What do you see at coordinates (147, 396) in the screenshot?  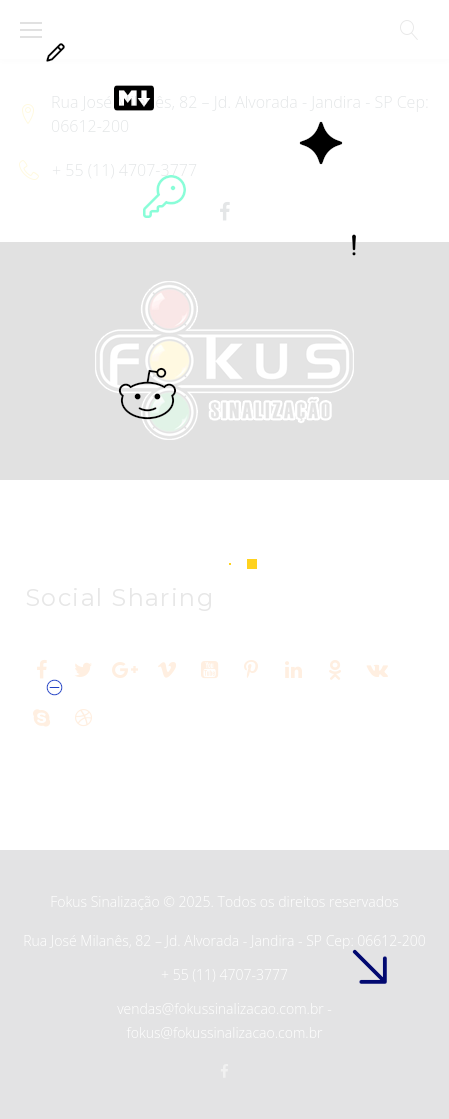 I see `open the Reddit app` at bounding box center [147, 396].